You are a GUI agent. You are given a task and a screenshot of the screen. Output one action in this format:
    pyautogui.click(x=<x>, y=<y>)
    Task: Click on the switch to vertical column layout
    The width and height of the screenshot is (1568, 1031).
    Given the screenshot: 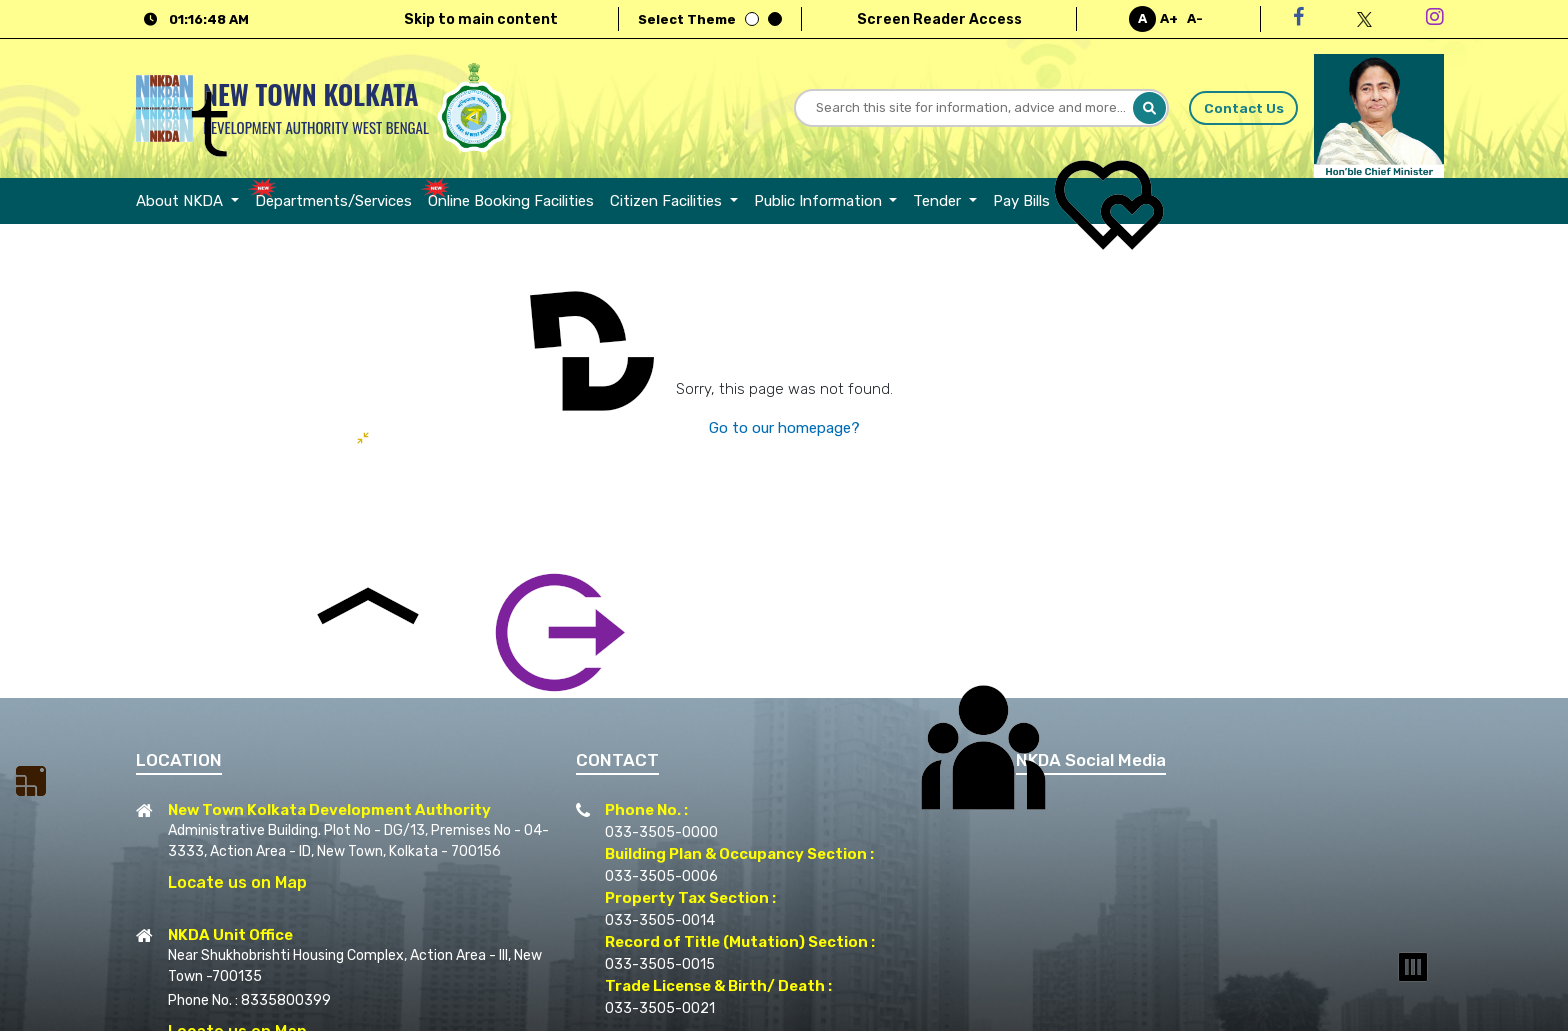 What is the action you would take?
    pyautogui.click(x=1413, y=967)
    